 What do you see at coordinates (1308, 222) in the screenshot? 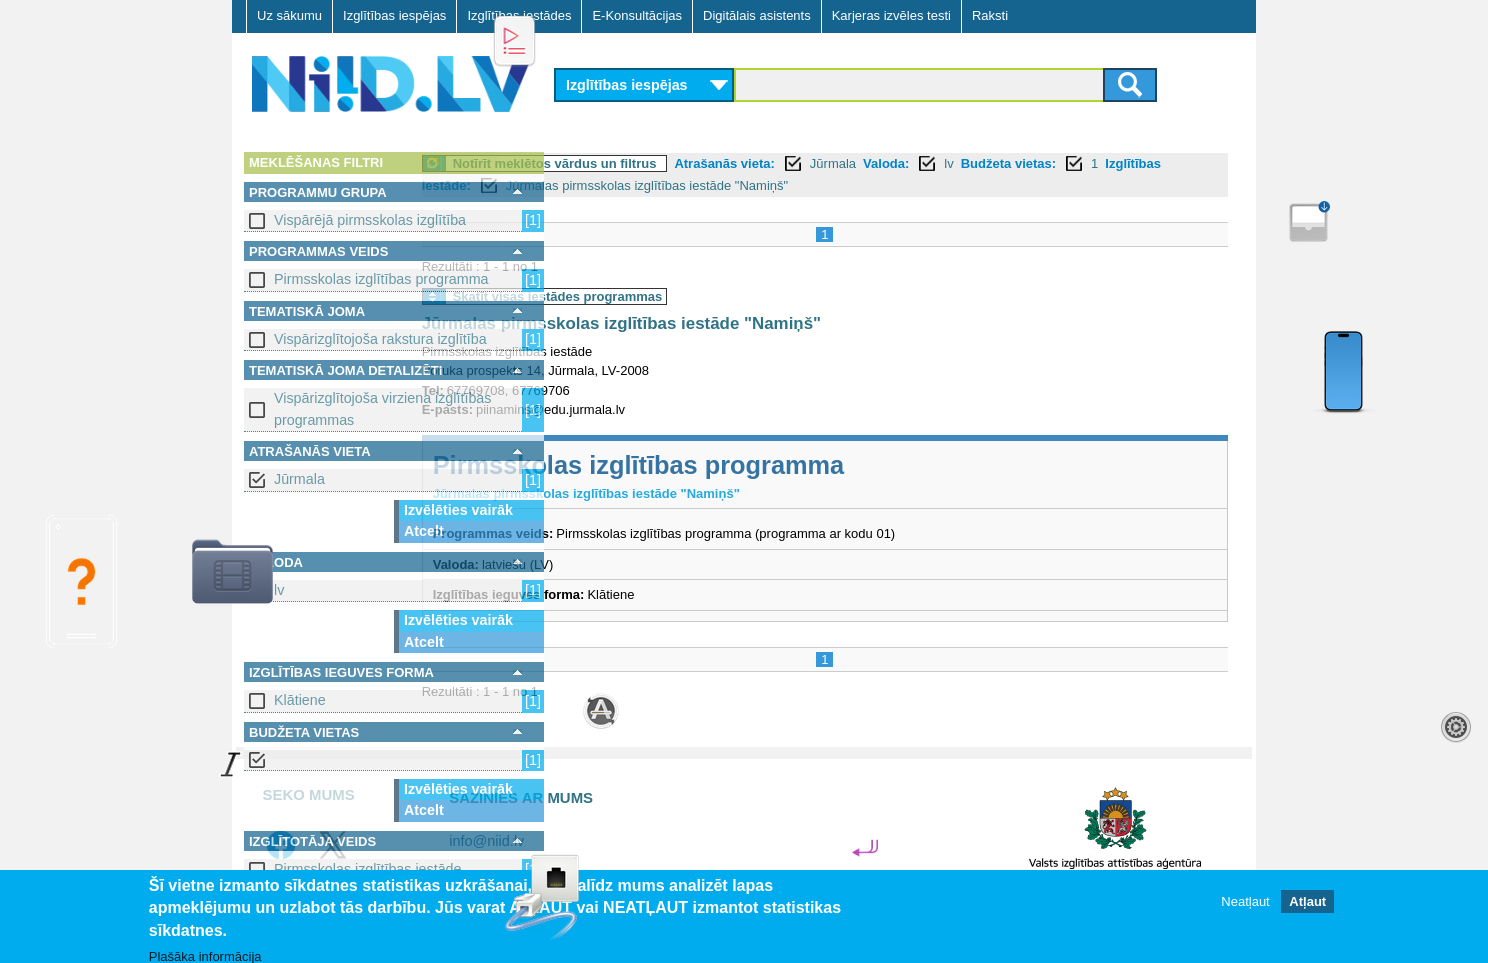
I see `access your email inbox` at bounding box center [1308, 222].